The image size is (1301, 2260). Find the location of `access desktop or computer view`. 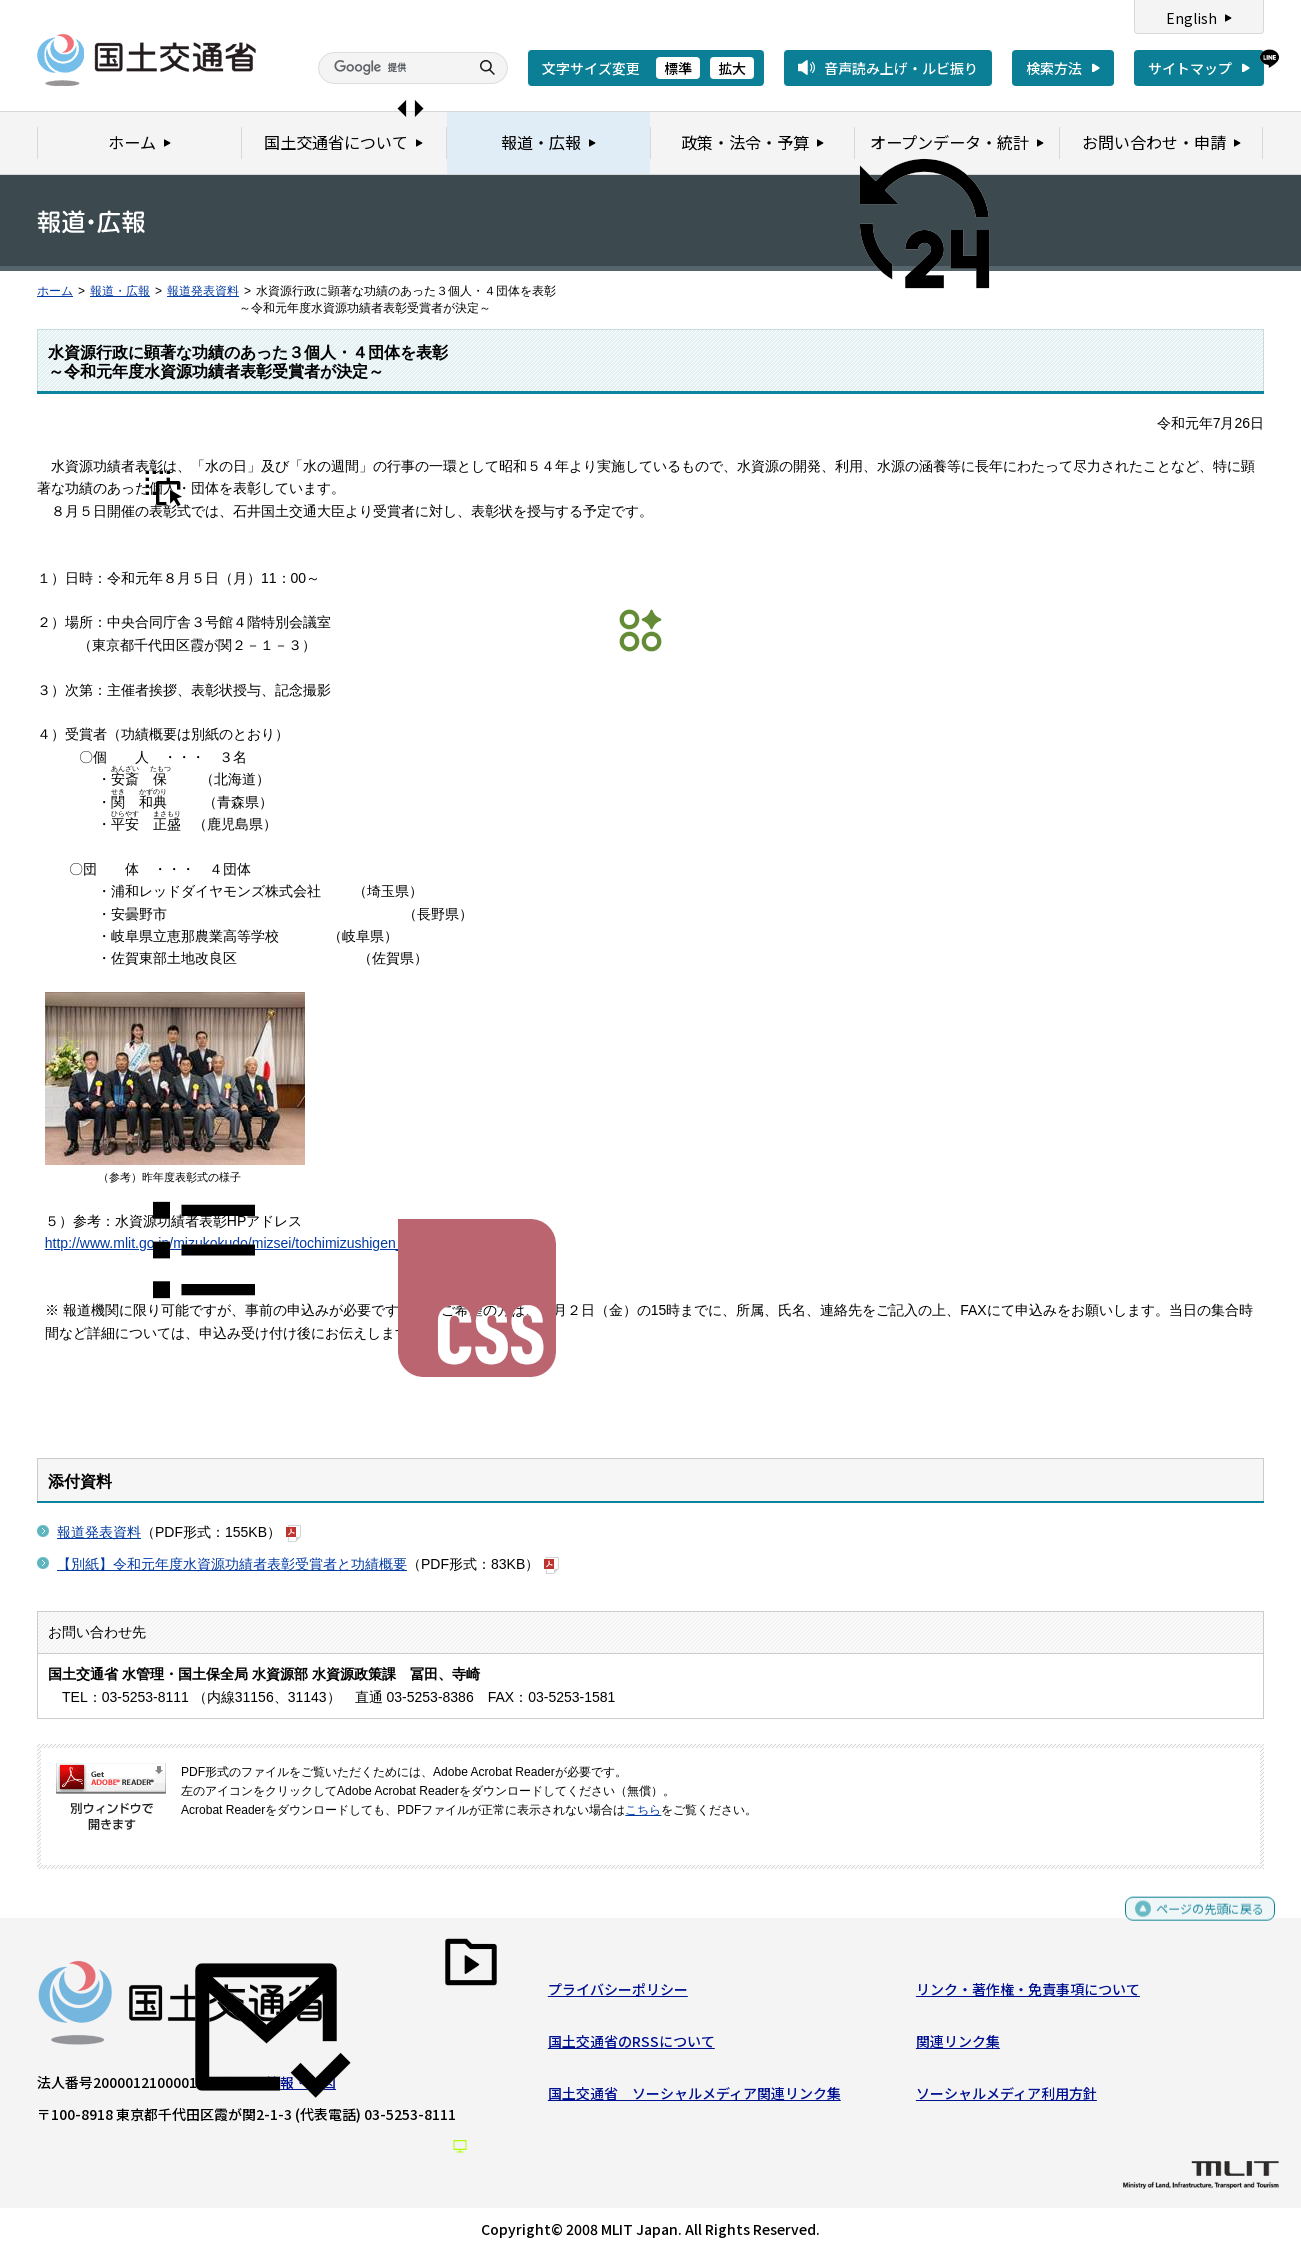

access desktop or computer view is located at coordinates (460, 2146).